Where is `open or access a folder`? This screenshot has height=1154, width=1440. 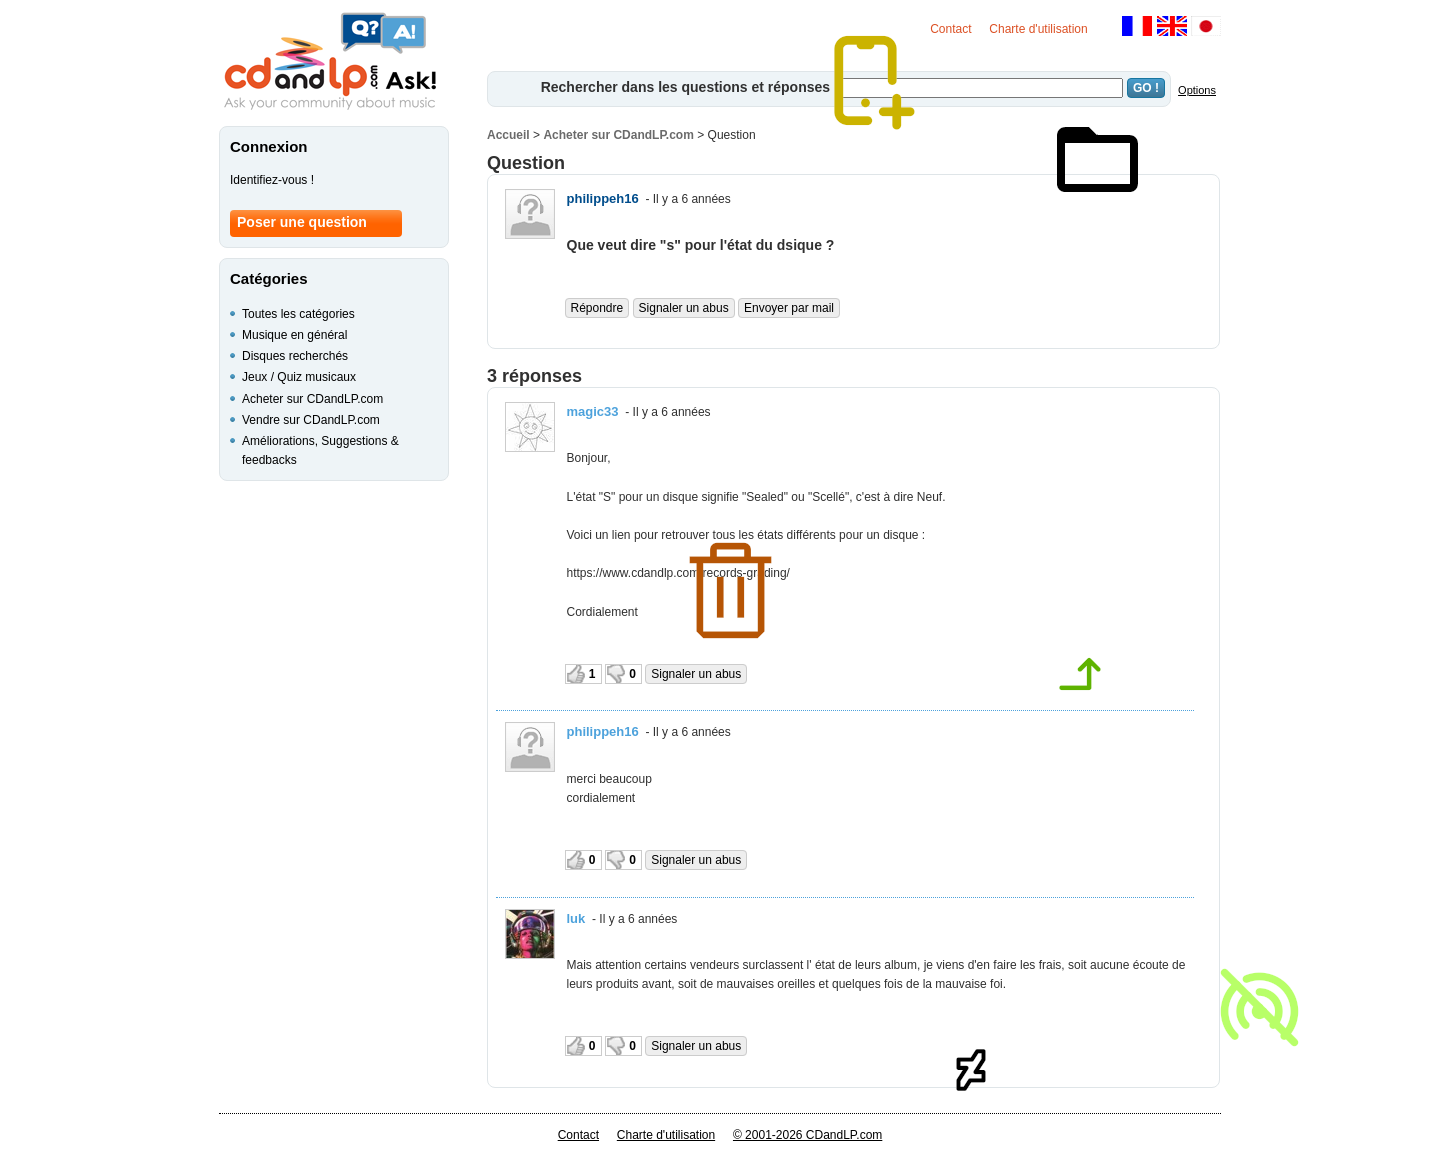
open or access a folder is located at coordinates (1097, 159).